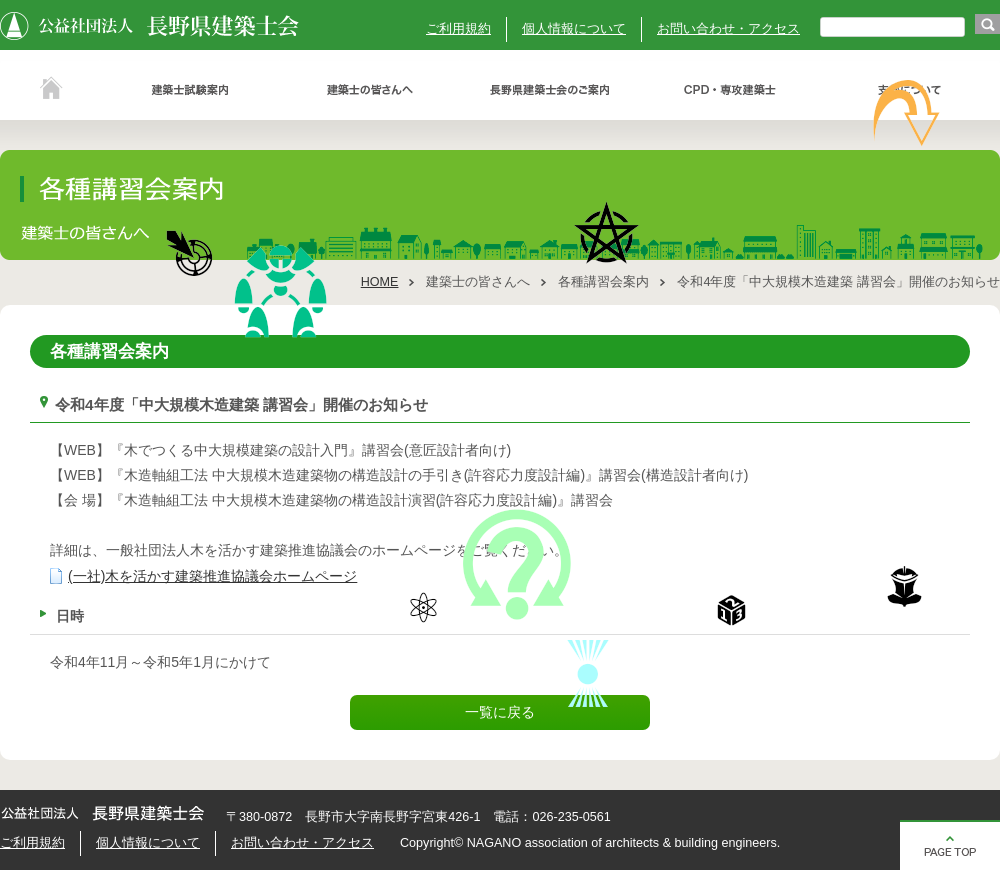  I want to click on undo or revert last action, so click(906, 113).